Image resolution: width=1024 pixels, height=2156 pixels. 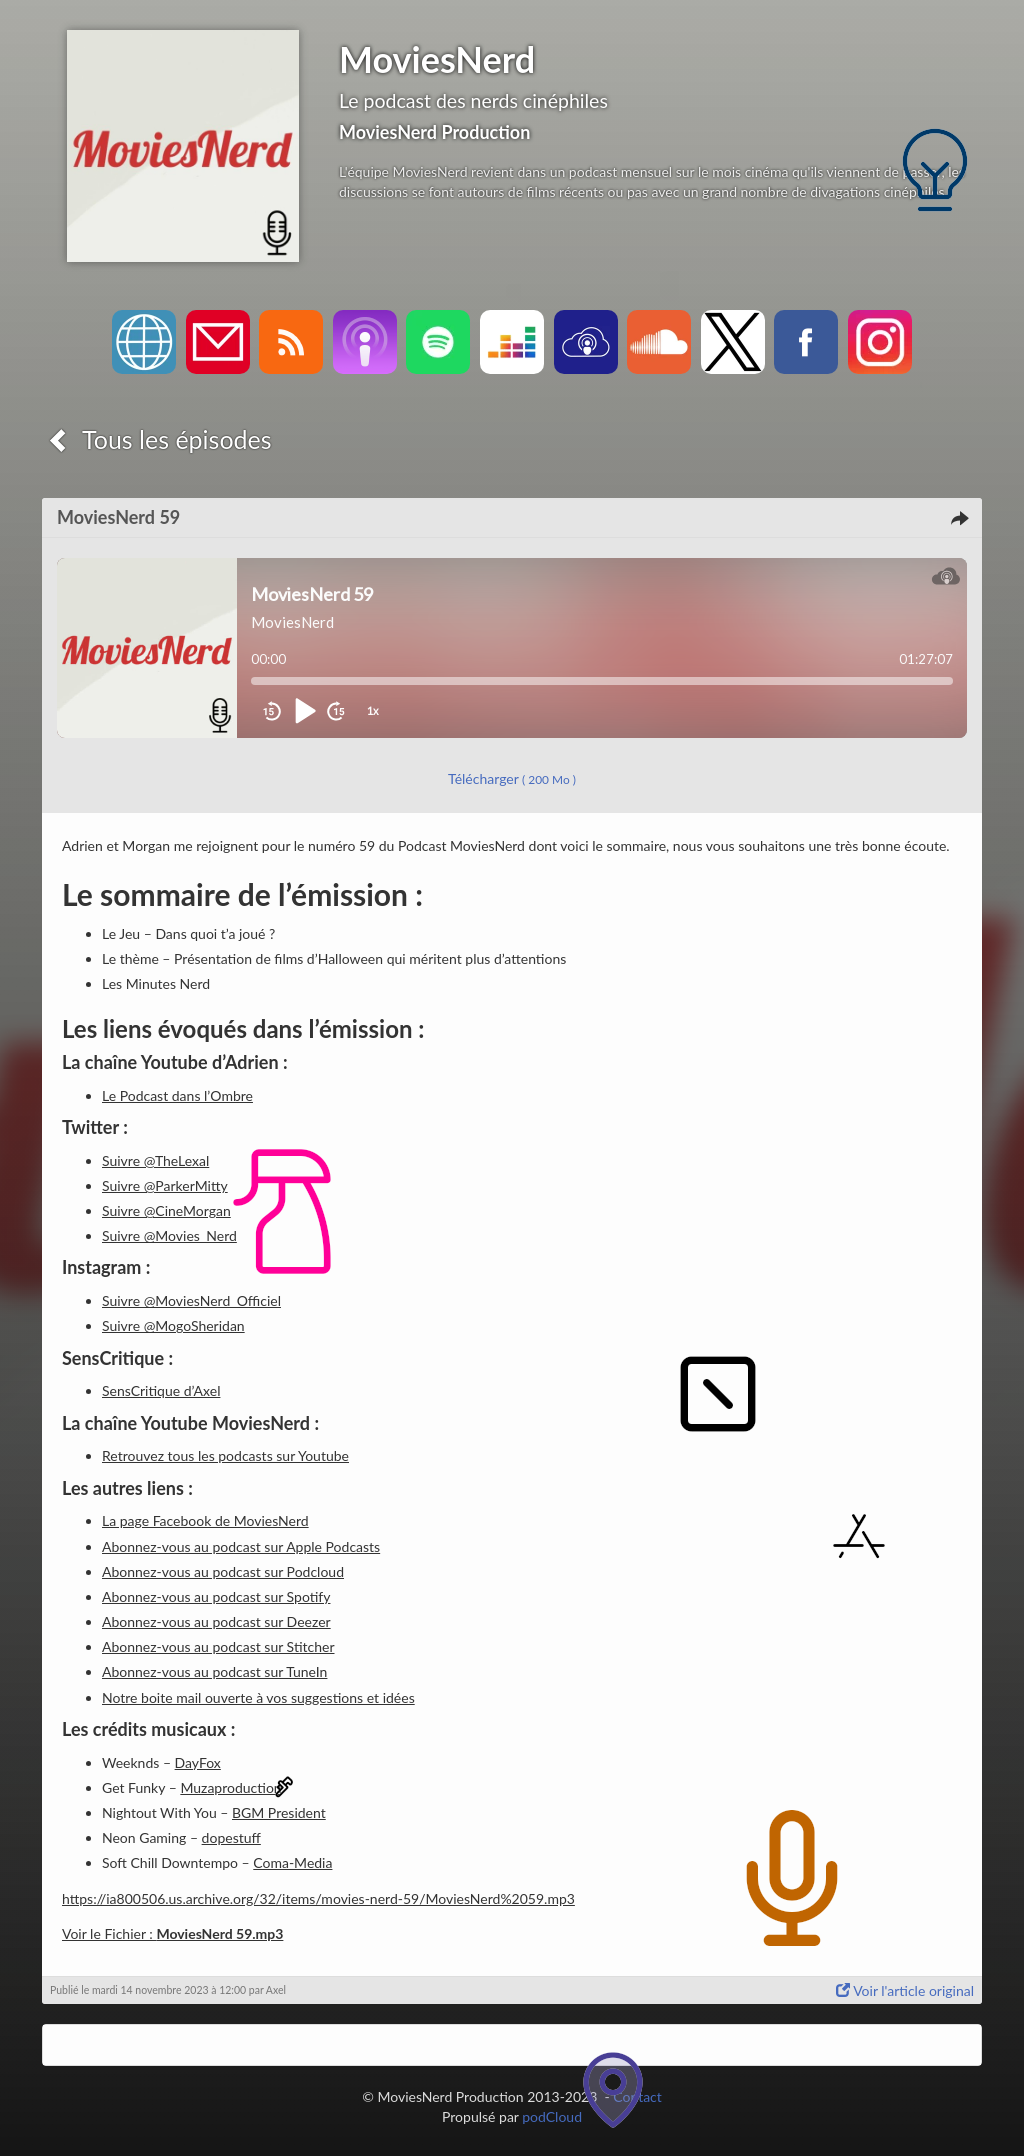 What do you see at coordinates (859, 1538) in the screenshot?
I see `open the app store` at bounding box center [859, 1538].